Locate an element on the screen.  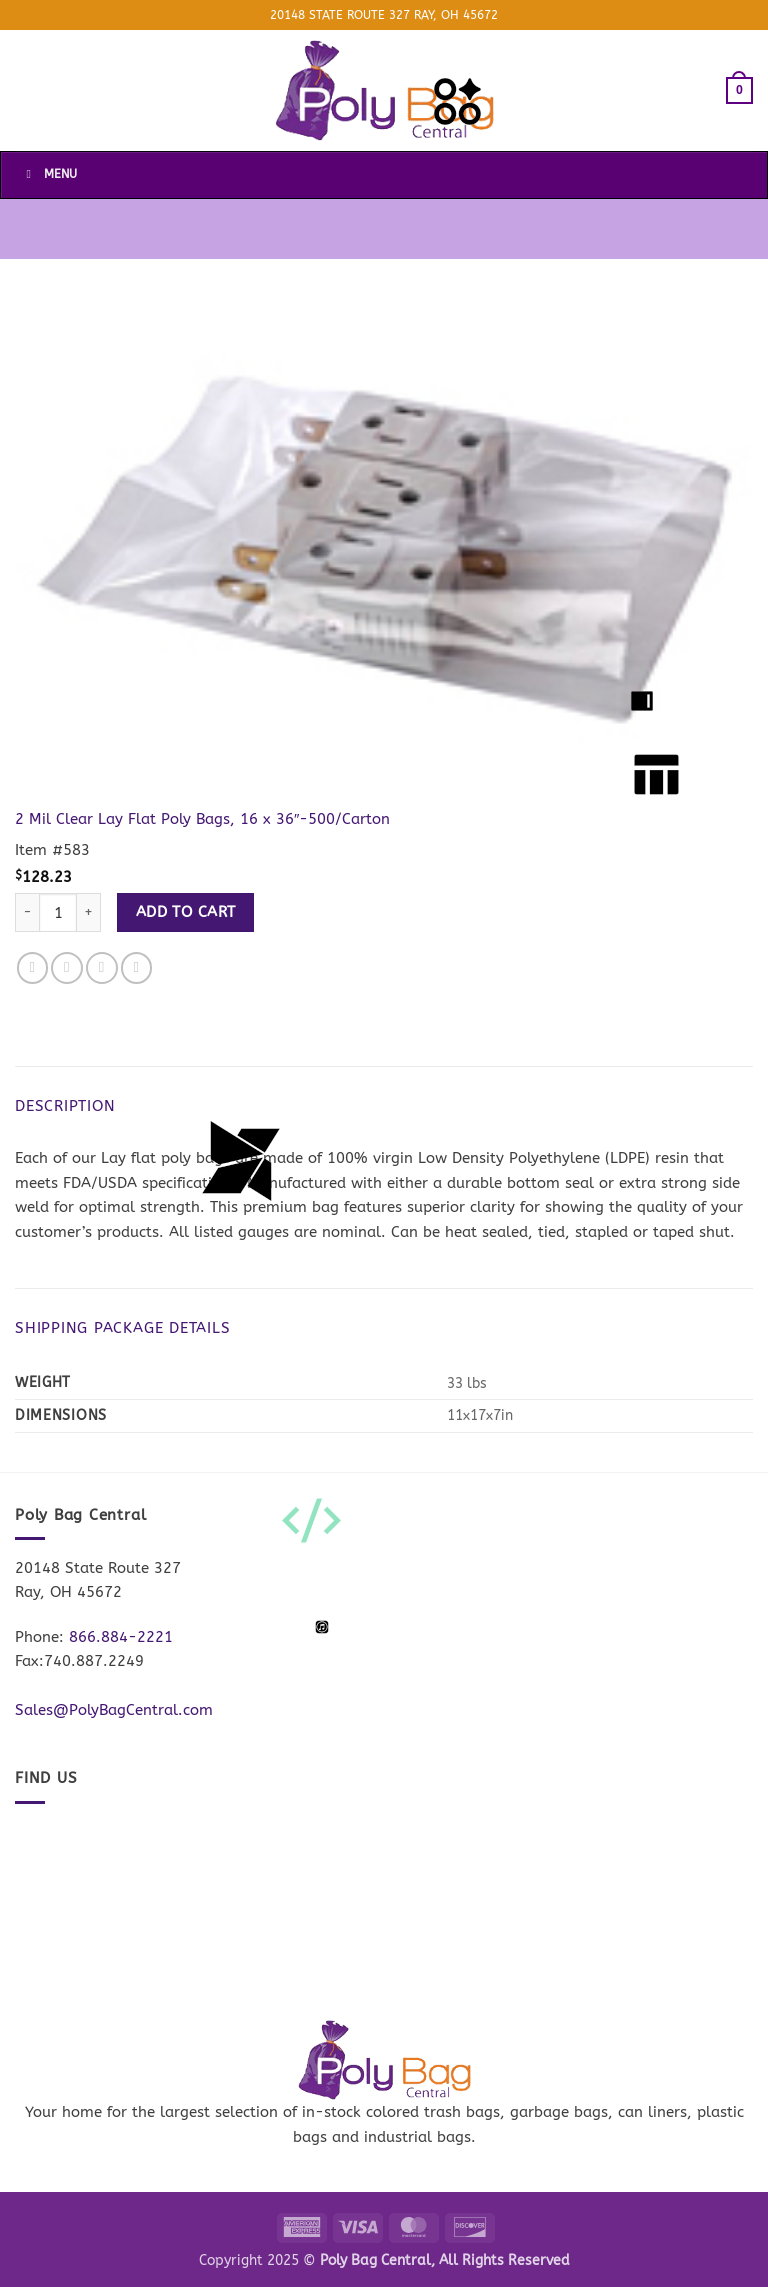
access AI-powered apps is located at coordinates (457, 101).